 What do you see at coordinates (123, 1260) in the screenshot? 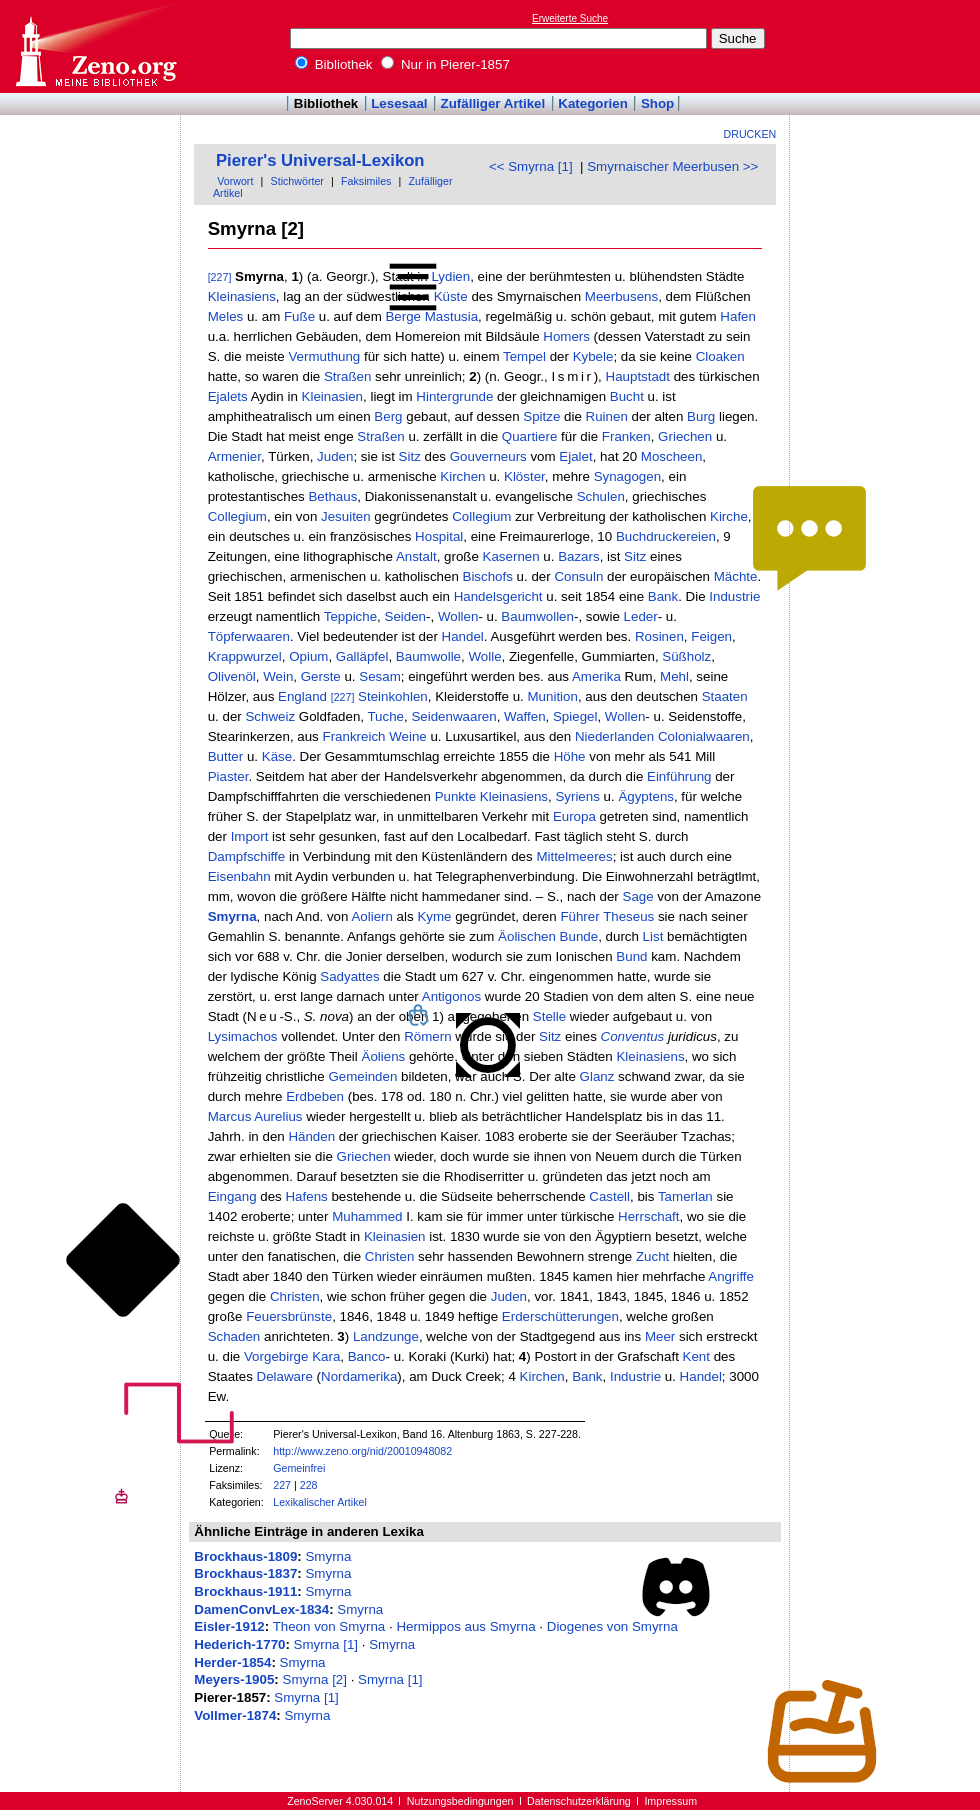
I see `indicates premium or luxury status` at bounding box center [123, 1260].